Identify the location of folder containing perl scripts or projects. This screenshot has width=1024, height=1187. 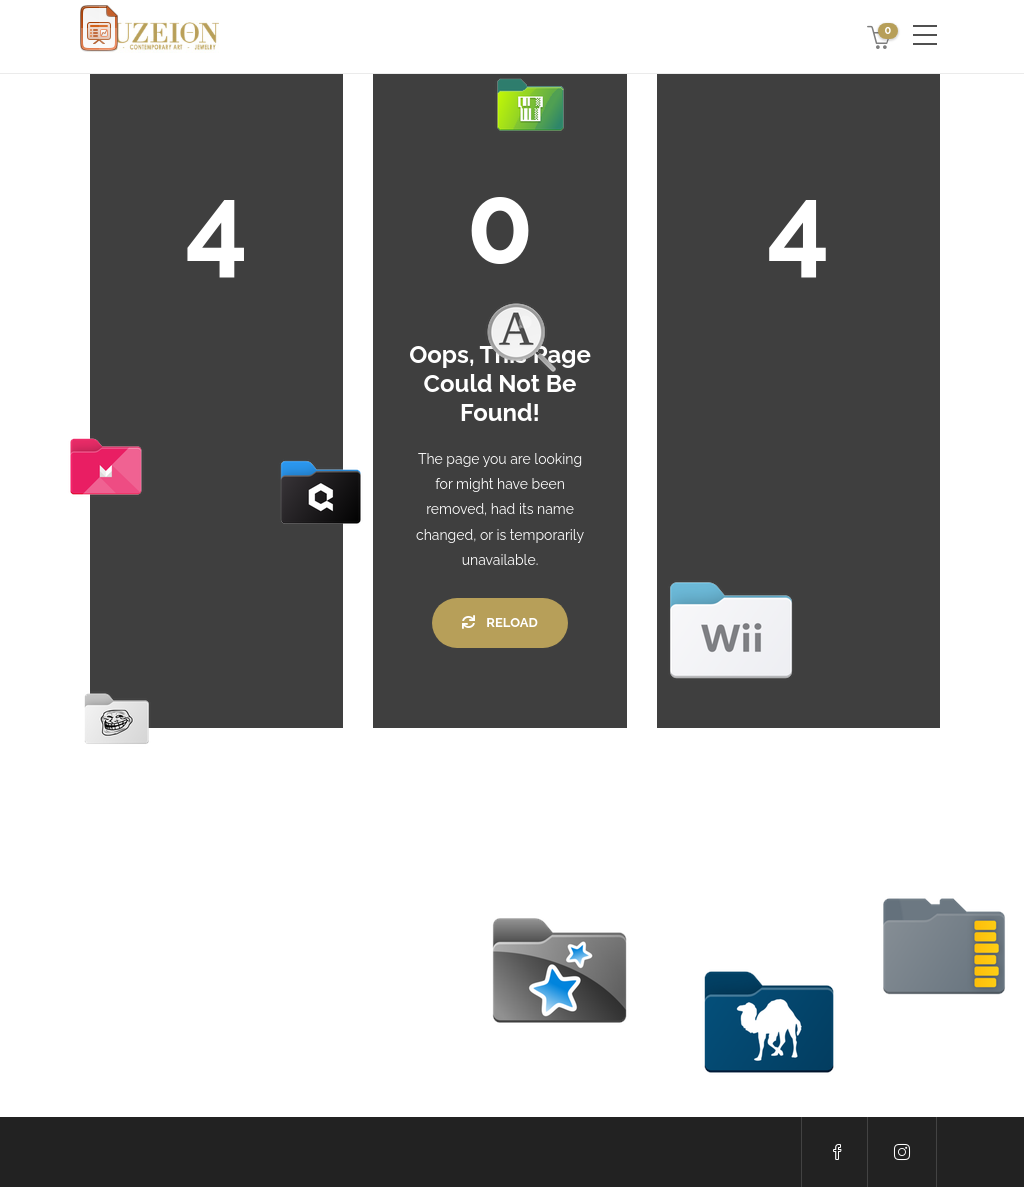
(768, 1025).